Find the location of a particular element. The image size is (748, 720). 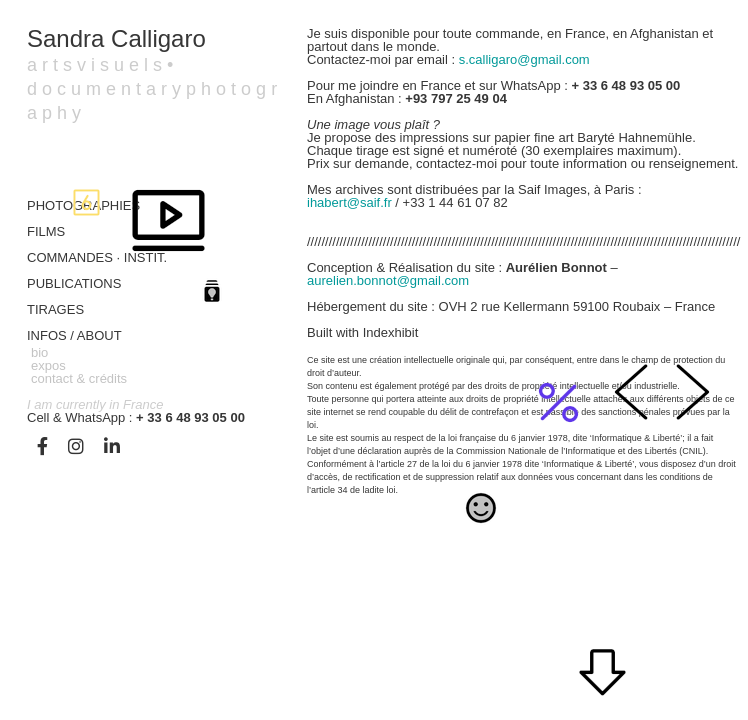

view or edit source code is located at coordinates (662, 392).